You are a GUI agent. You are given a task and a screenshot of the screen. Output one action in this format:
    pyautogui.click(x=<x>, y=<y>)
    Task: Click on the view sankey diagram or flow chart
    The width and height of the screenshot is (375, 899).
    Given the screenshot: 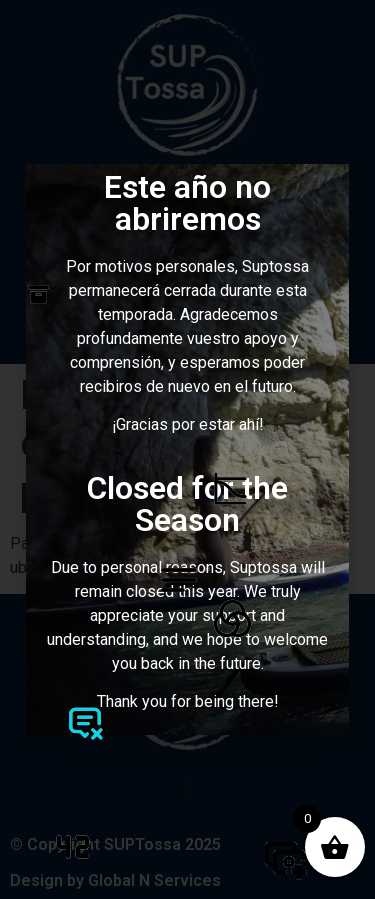 What is the action you would take?
    pyautogui.click(x=230, y=488)
    